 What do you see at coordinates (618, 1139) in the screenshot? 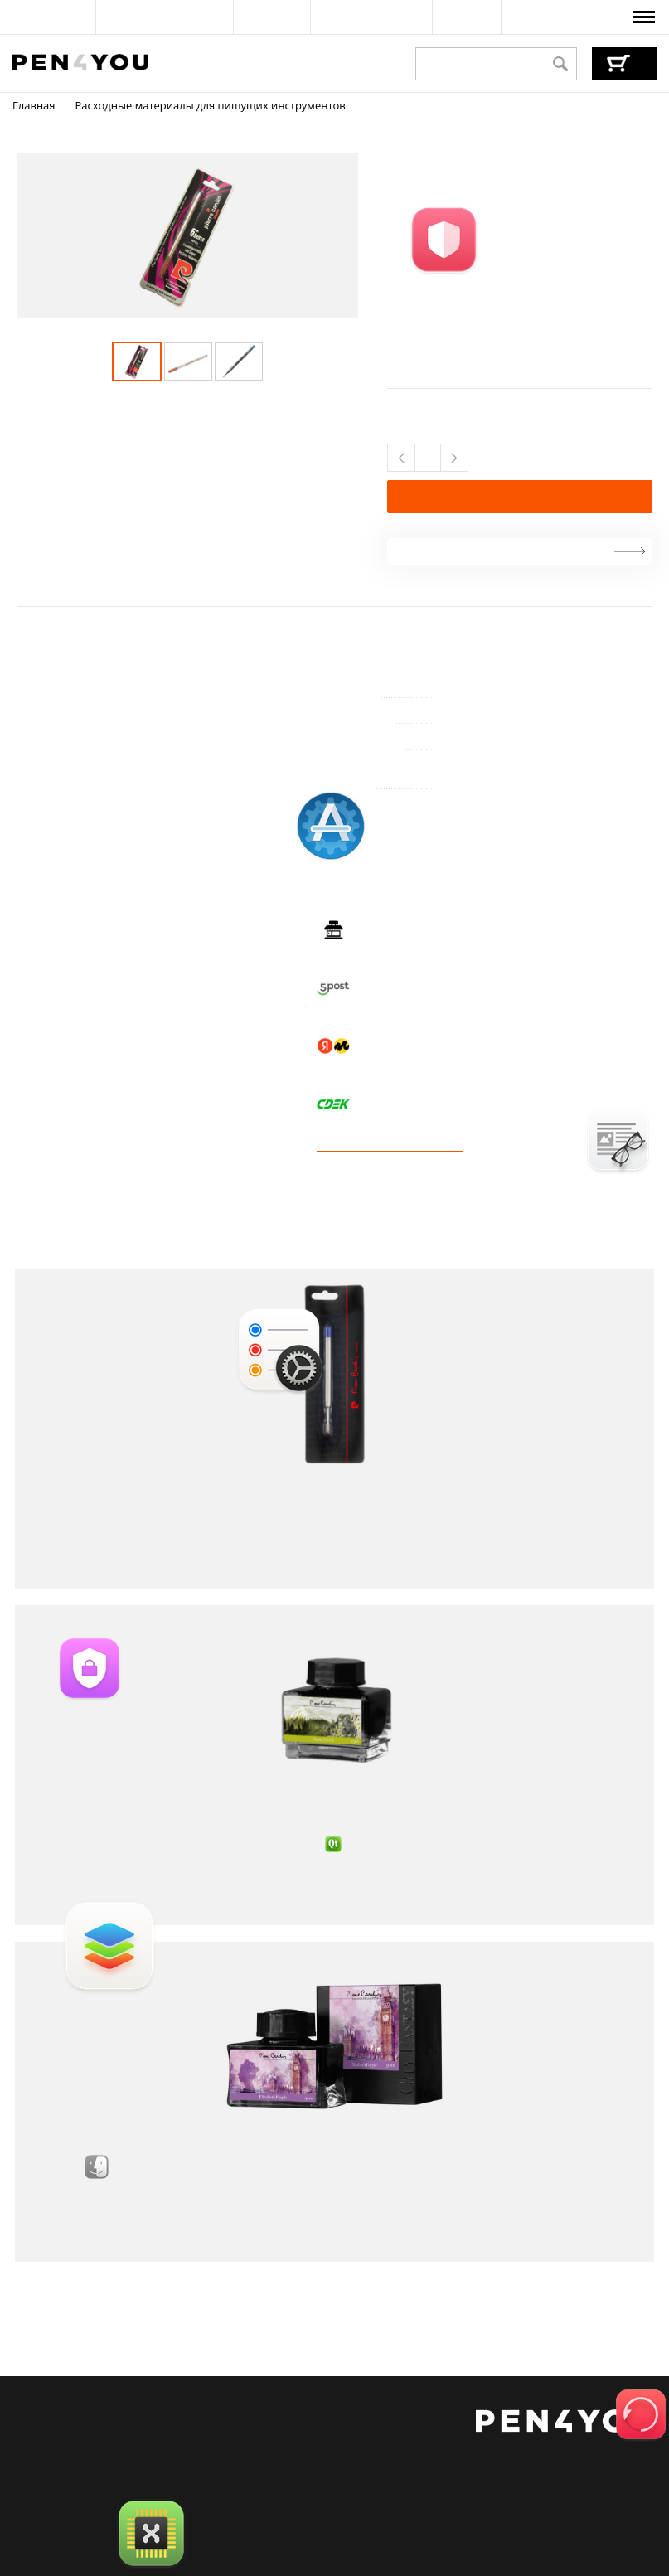
I see `open gnome documents app` at bounding box center [618, 1139].